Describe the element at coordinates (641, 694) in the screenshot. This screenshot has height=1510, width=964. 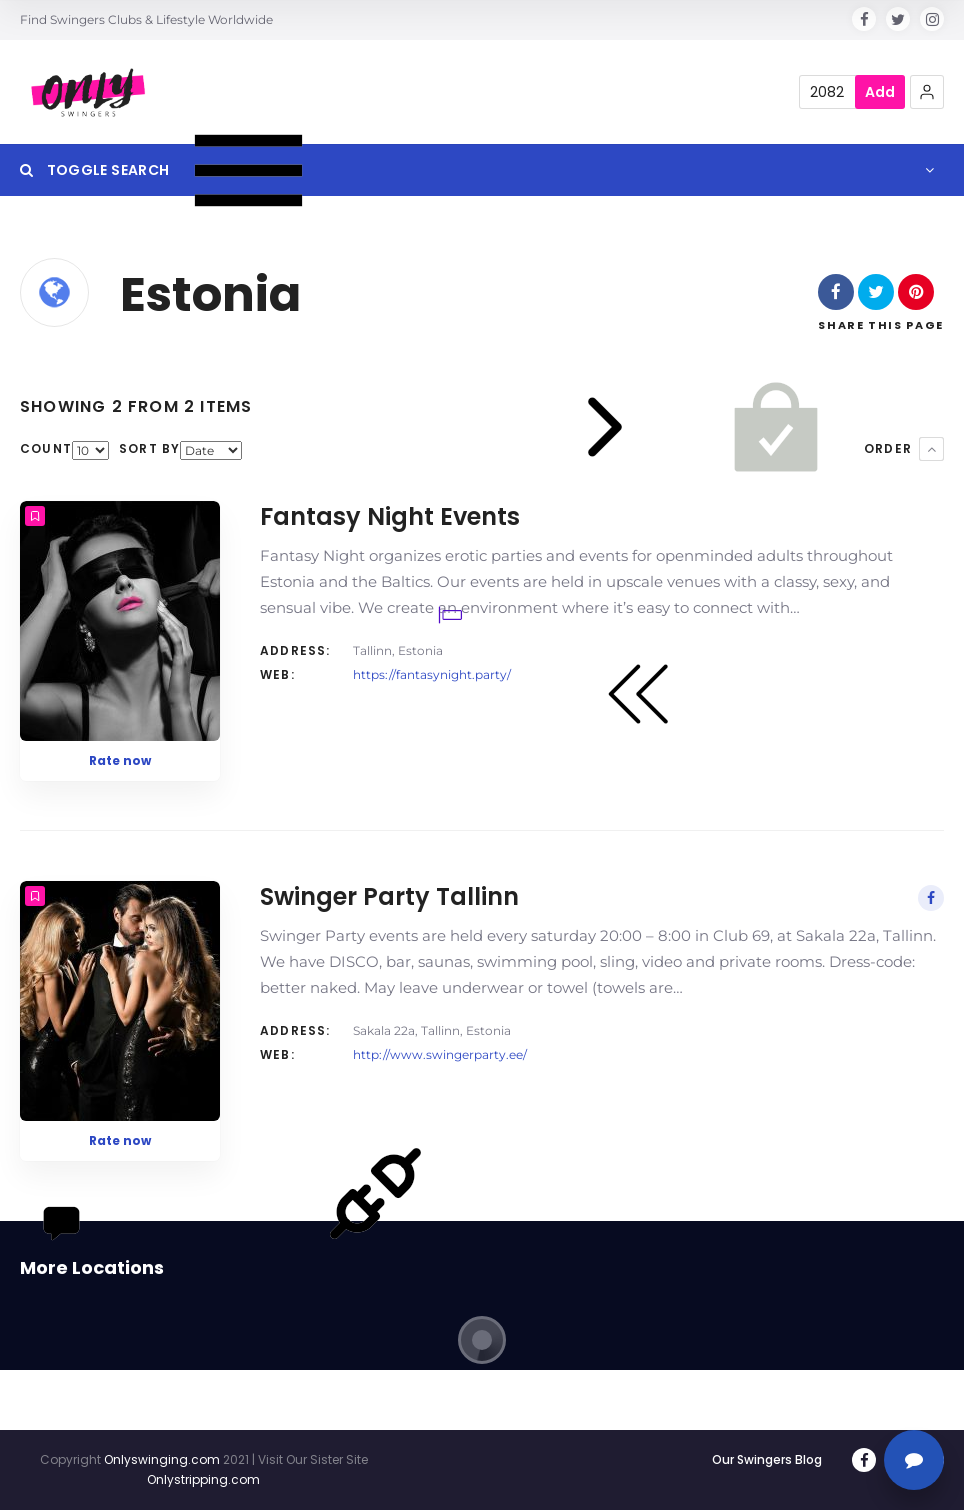
I see `go back to the beginning` at that location.